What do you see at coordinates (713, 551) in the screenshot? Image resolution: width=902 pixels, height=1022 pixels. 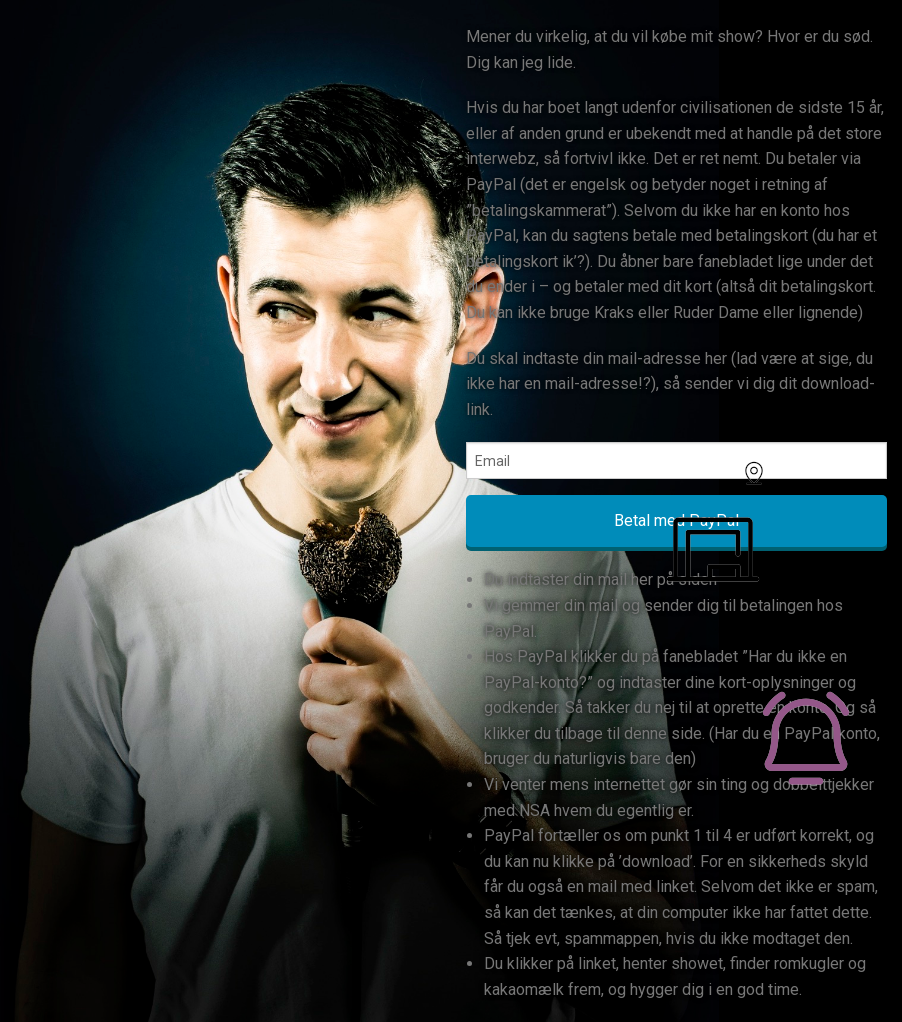 I see `open whiteboard or presentation mode` at bounding box center [713, 551].